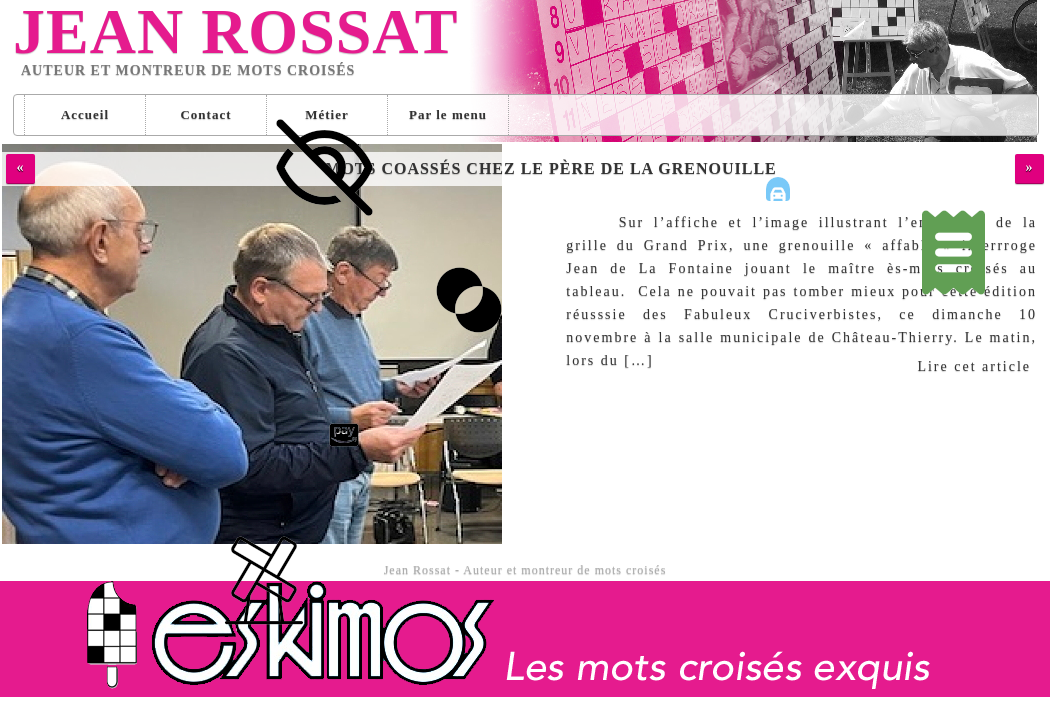 Image resolution: width=1050 pixels, height=720 pixels. I want to click on view purchase receipt or transaction history, so click(953, 252).